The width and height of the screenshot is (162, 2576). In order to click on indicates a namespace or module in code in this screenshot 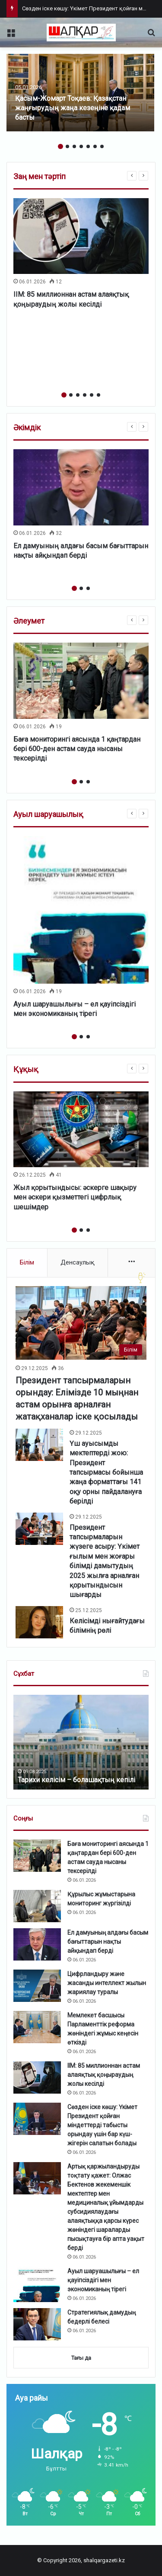, I will do `click(82, 932)`.